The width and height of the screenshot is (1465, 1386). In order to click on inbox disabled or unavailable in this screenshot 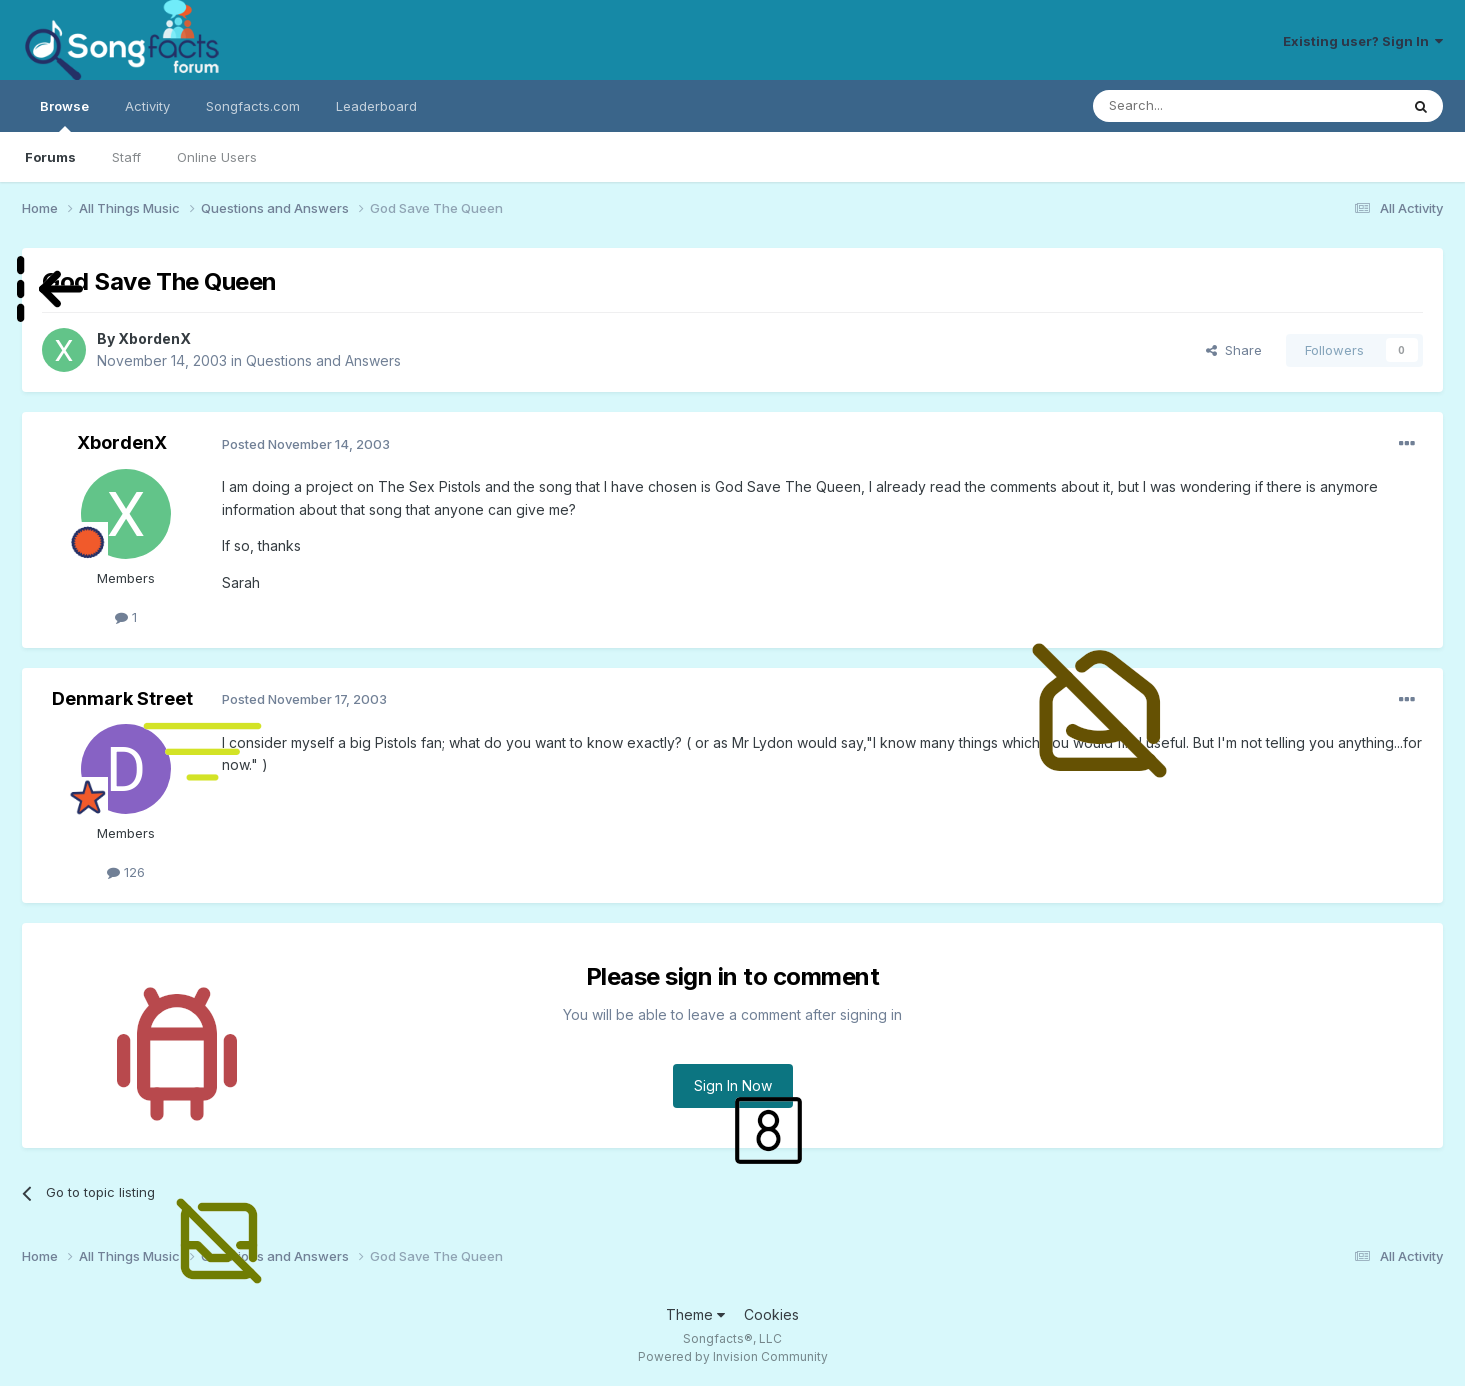, I will do `click(219, 1241)`.